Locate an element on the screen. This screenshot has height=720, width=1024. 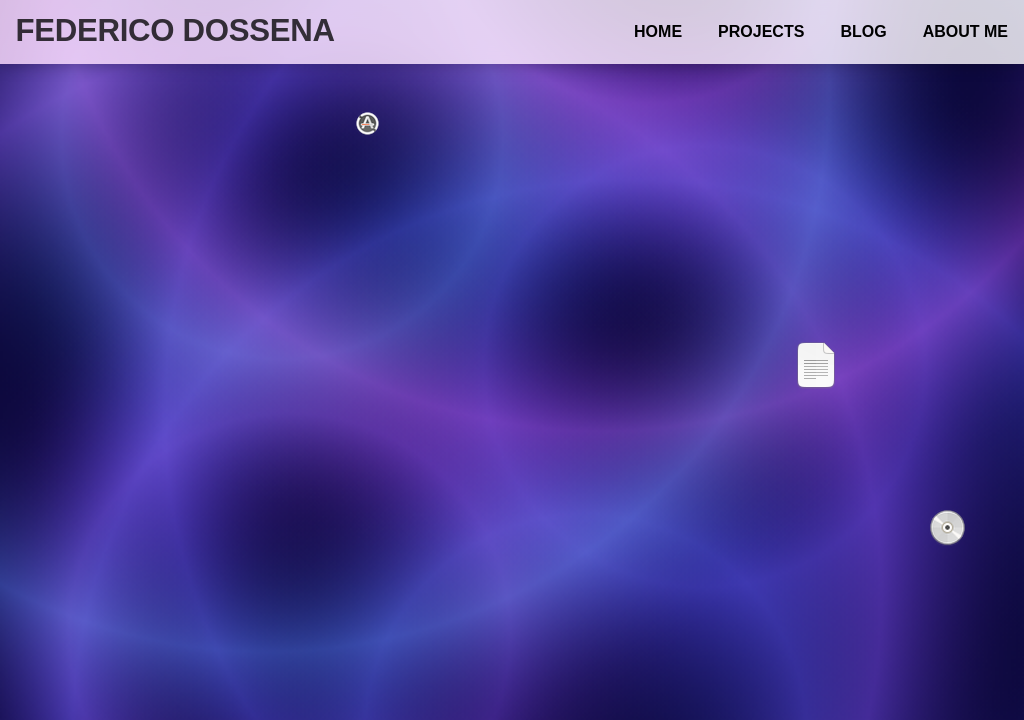
unmount or eject a CD/DVD disc is located at coordinates (947, 527).